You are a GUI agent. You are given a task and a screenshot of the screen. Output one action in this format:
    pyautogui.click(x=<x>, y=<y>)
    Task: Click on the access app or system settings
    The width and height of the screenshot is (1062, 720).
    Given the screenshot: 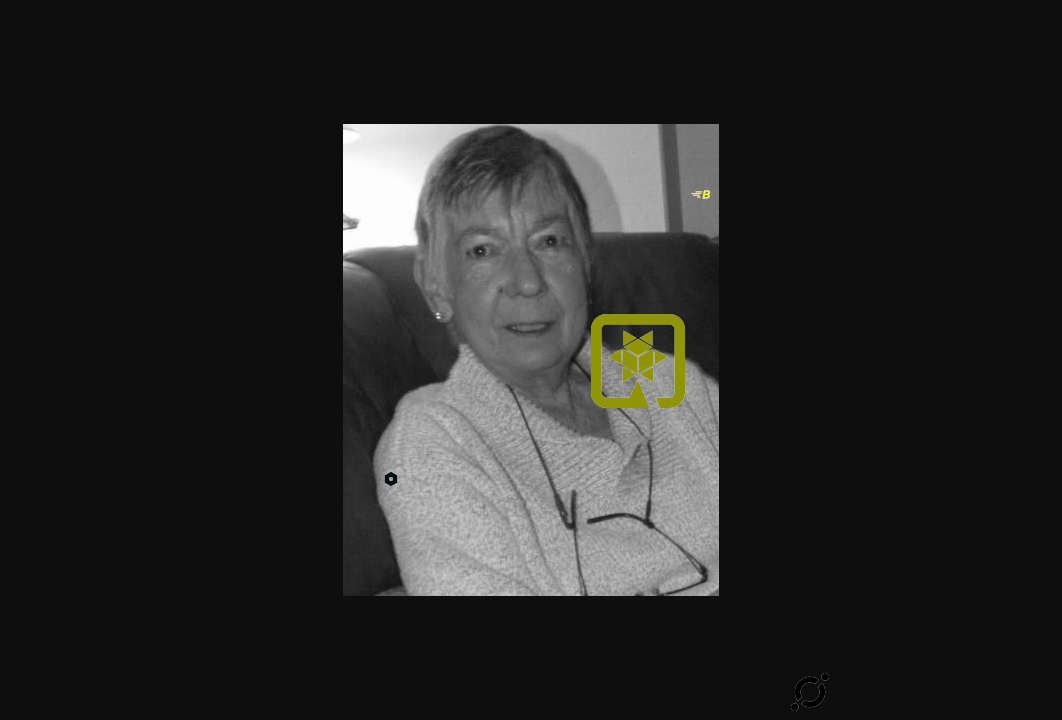 What is the action you would take?
    pyautogui.click(x=391, y=479)
    